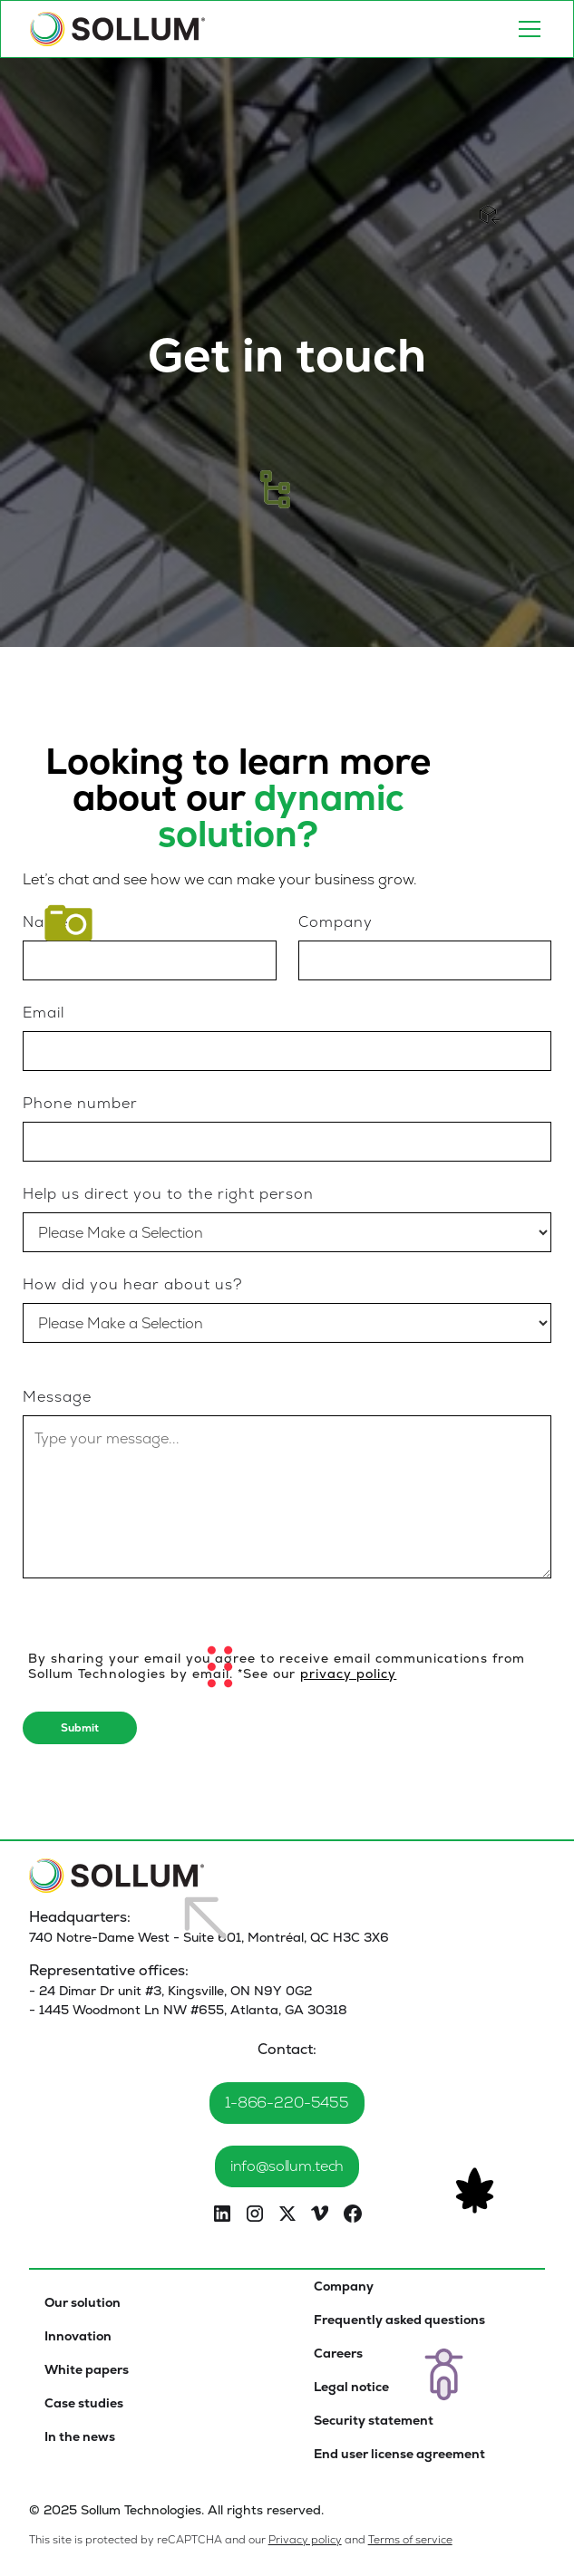  I want to click on take a photo or access camera, so click(68, 922).